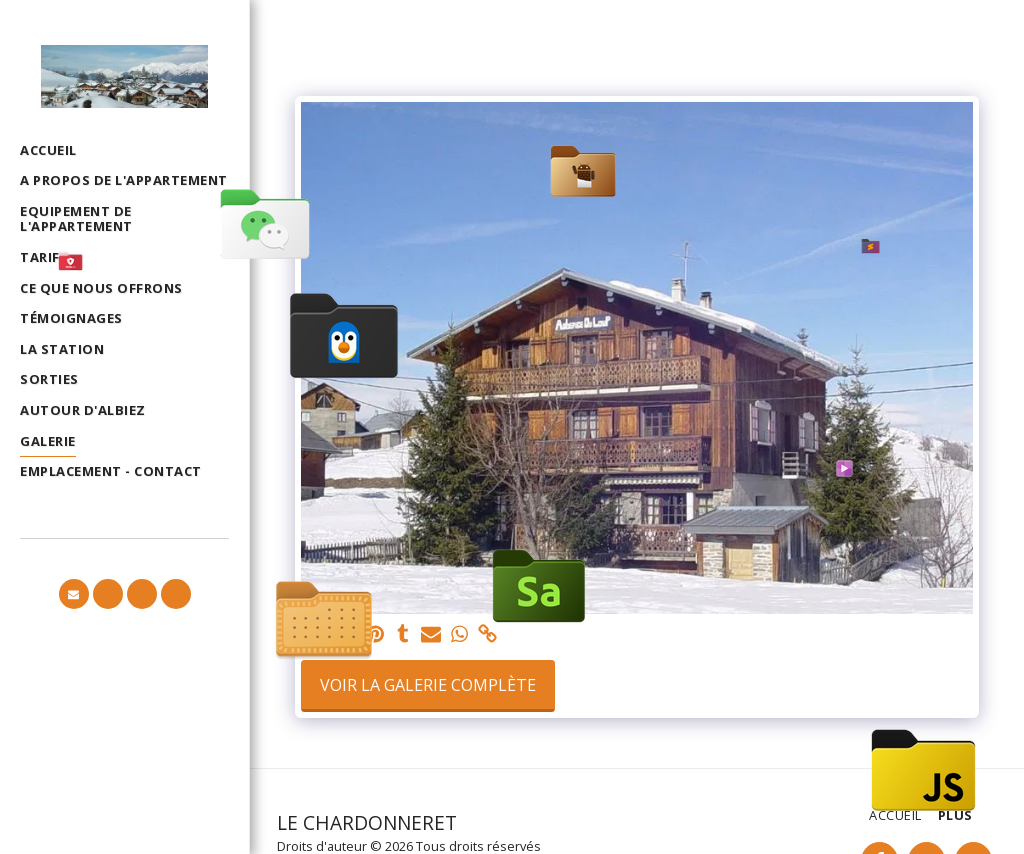  Describe the element at coordinates (264, 226) in the screenshot. I see `open wechat files folder` at that location.